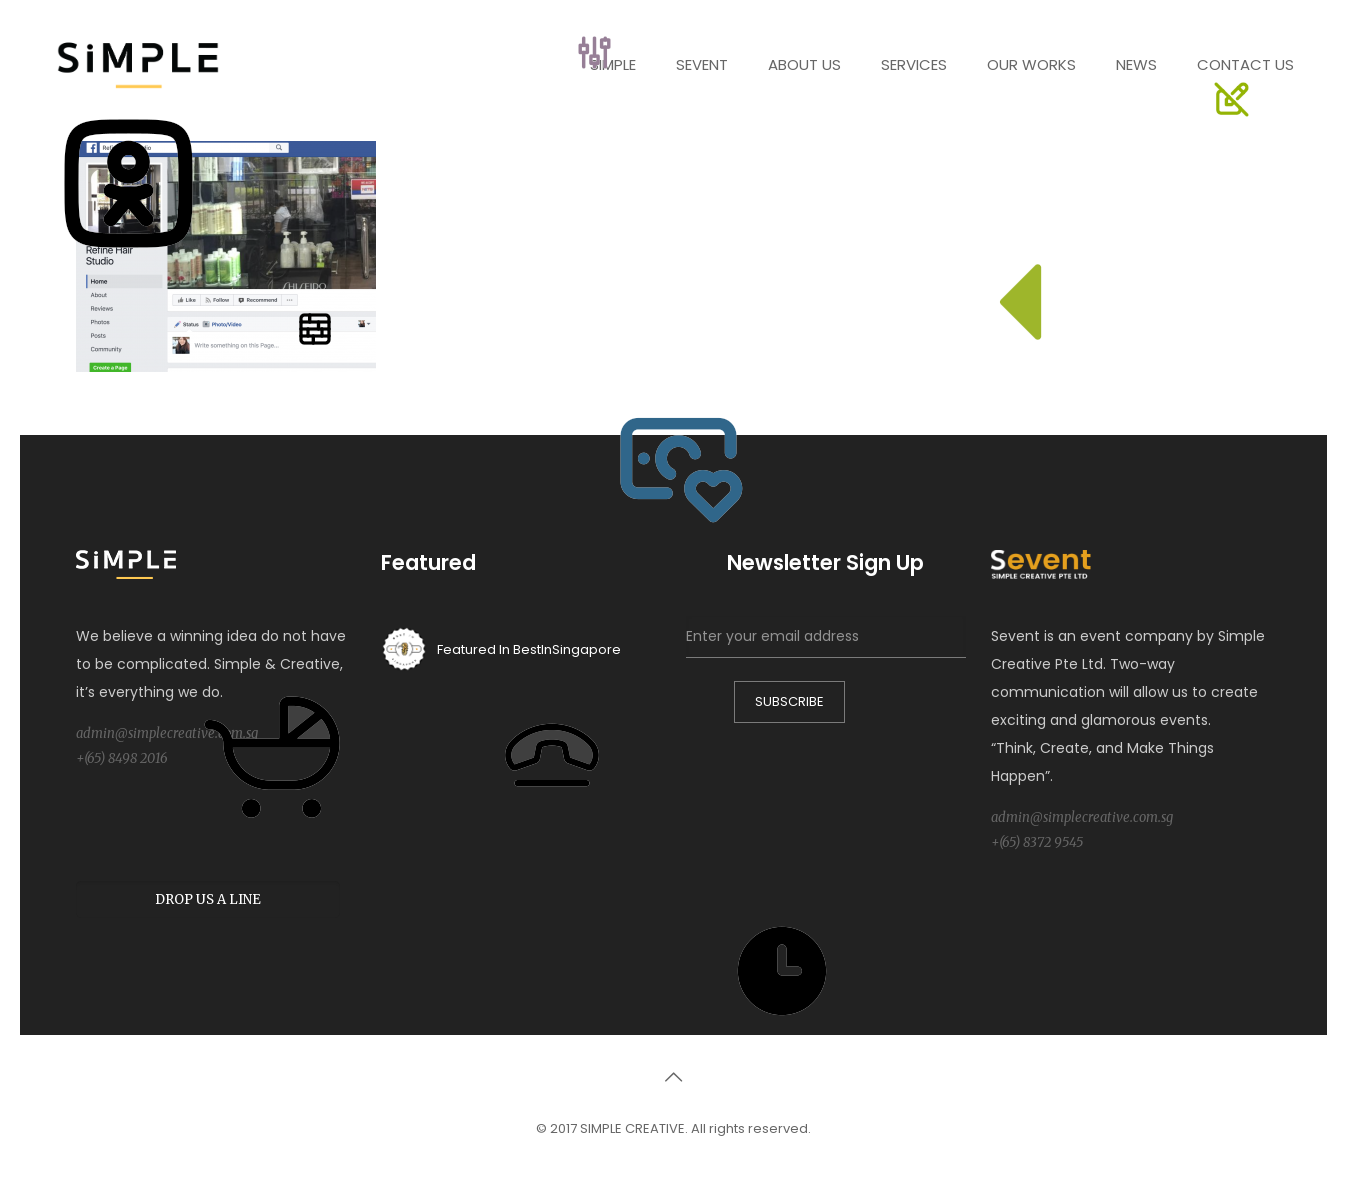 This screenshot has height=1191, width=1347. What do you see at coordinates (552, 755) in the screenshot?
I see `end or hang up a call` at bounding box center [552, 755].